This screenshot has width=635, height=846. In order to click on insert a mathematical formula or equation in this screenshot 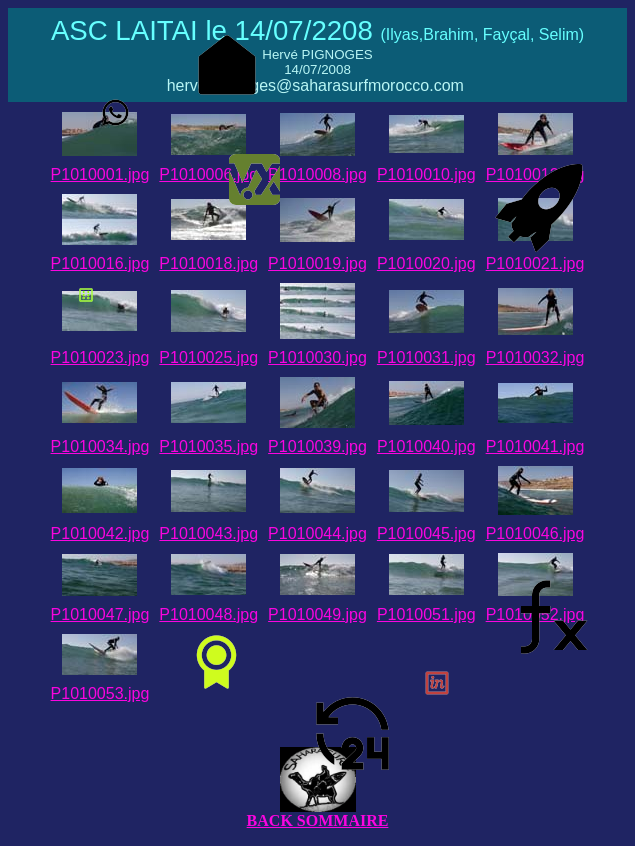, I will do `click(554, 617)`.